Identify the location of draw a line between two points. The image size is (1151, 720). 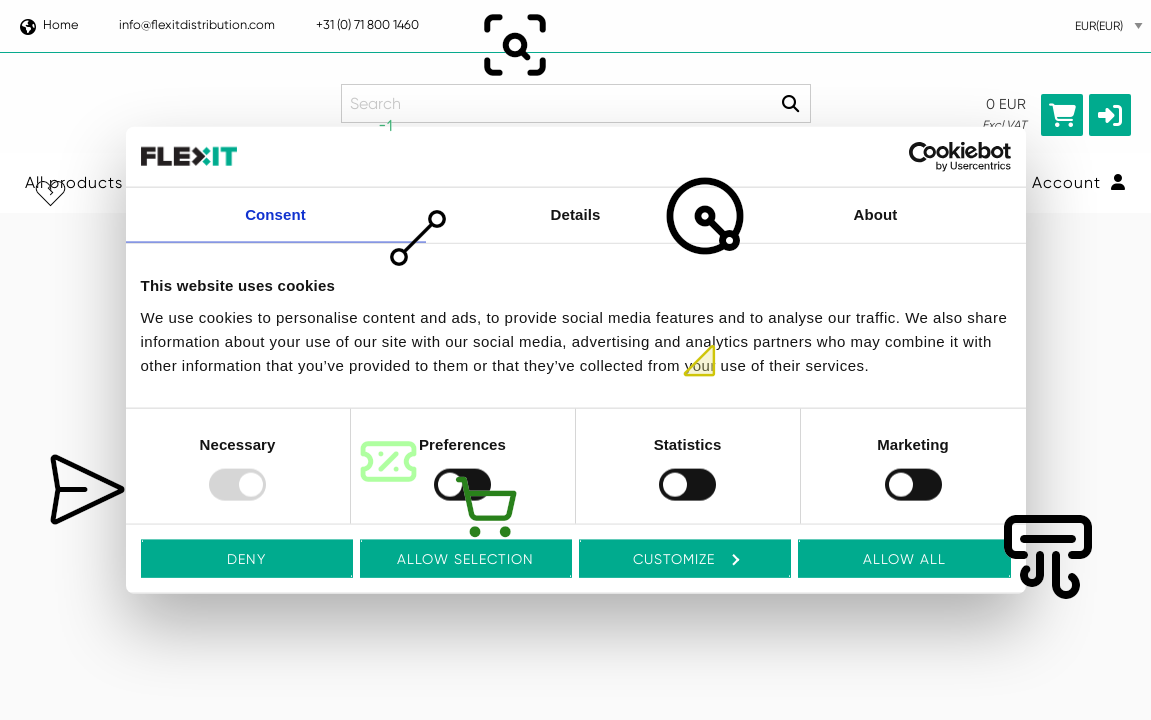
(418, 238).